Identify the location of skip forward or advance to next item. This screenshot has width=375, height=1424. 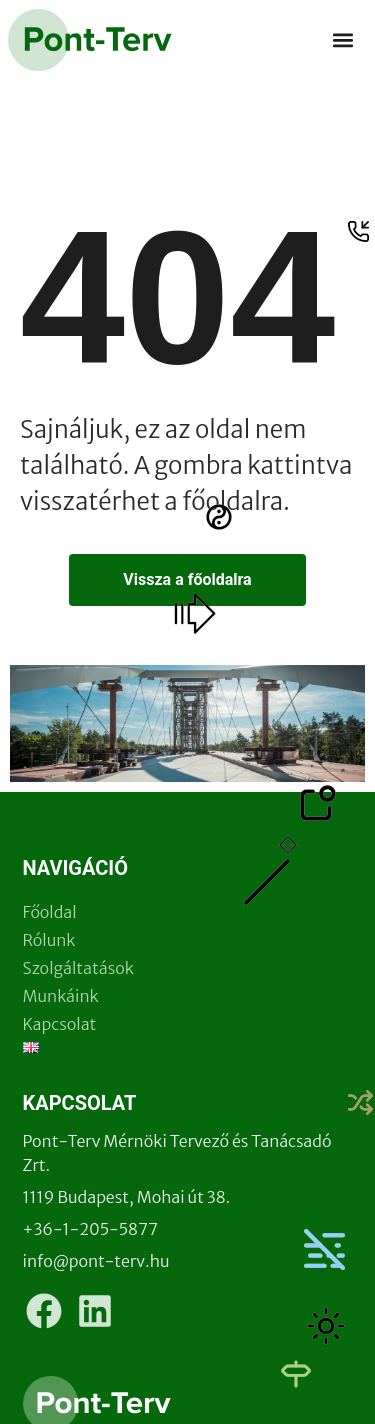
(193, 613).